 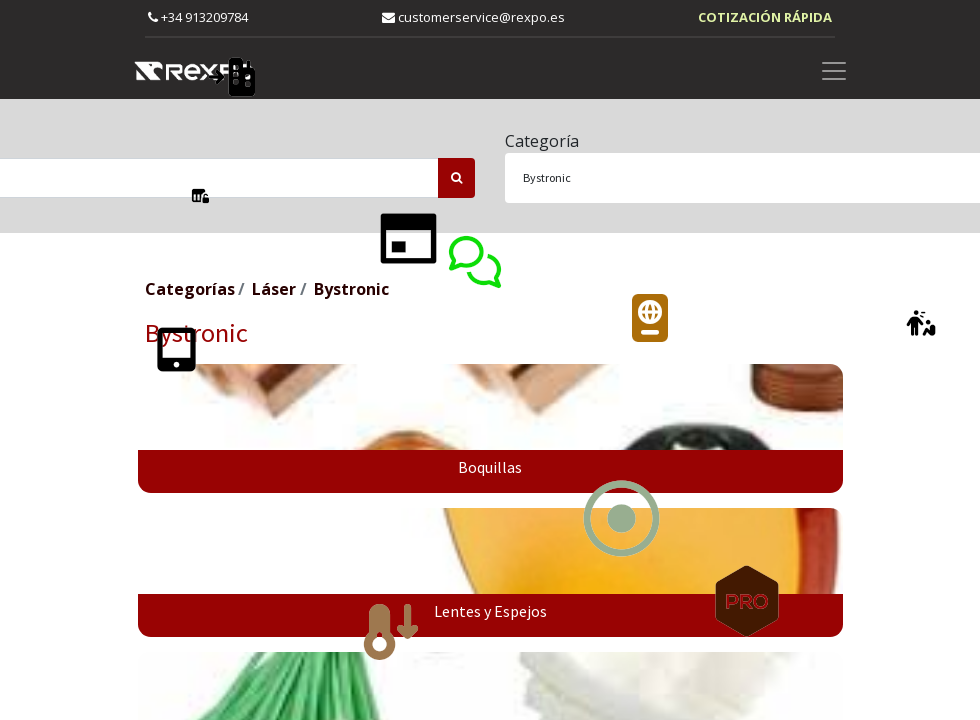 I want to click on switch to calendar view, so click(x=408, y=238).